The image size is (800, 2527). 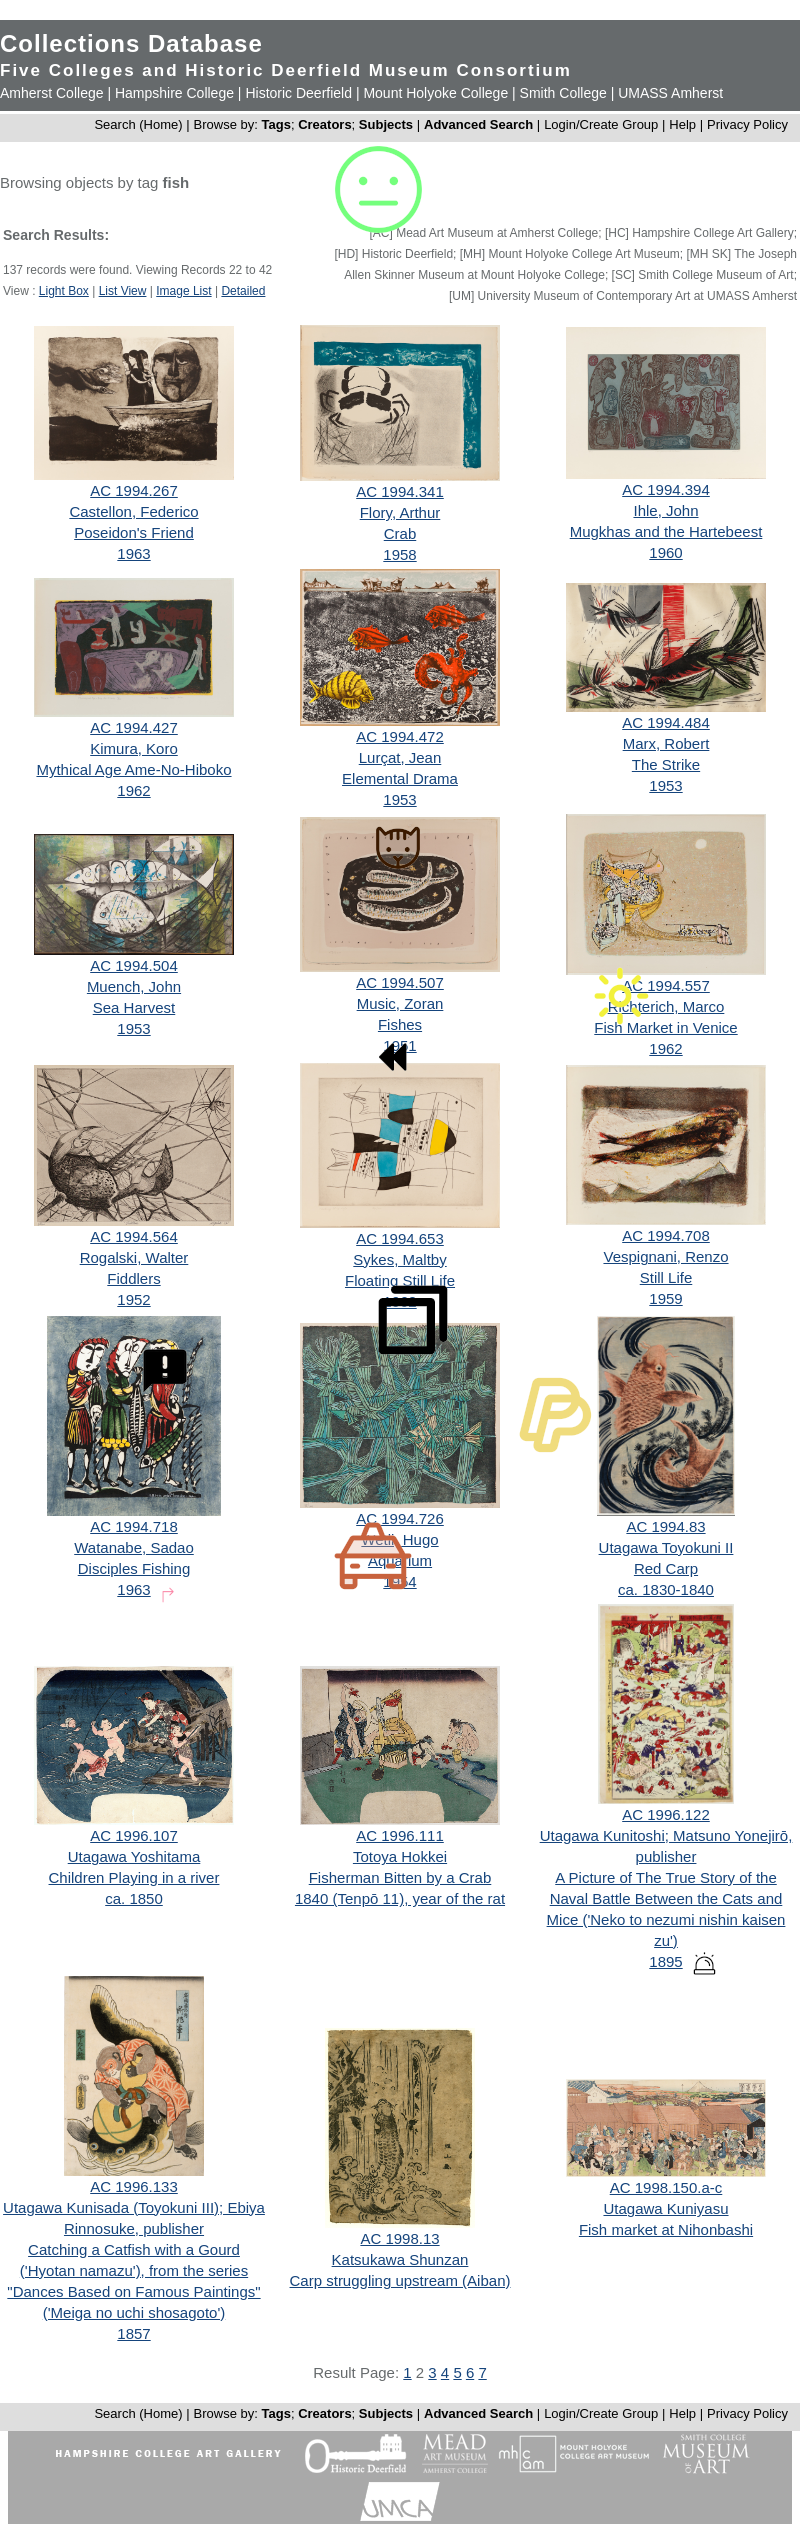 I want to click on increase screen brightness, so click(x=620, y=996).